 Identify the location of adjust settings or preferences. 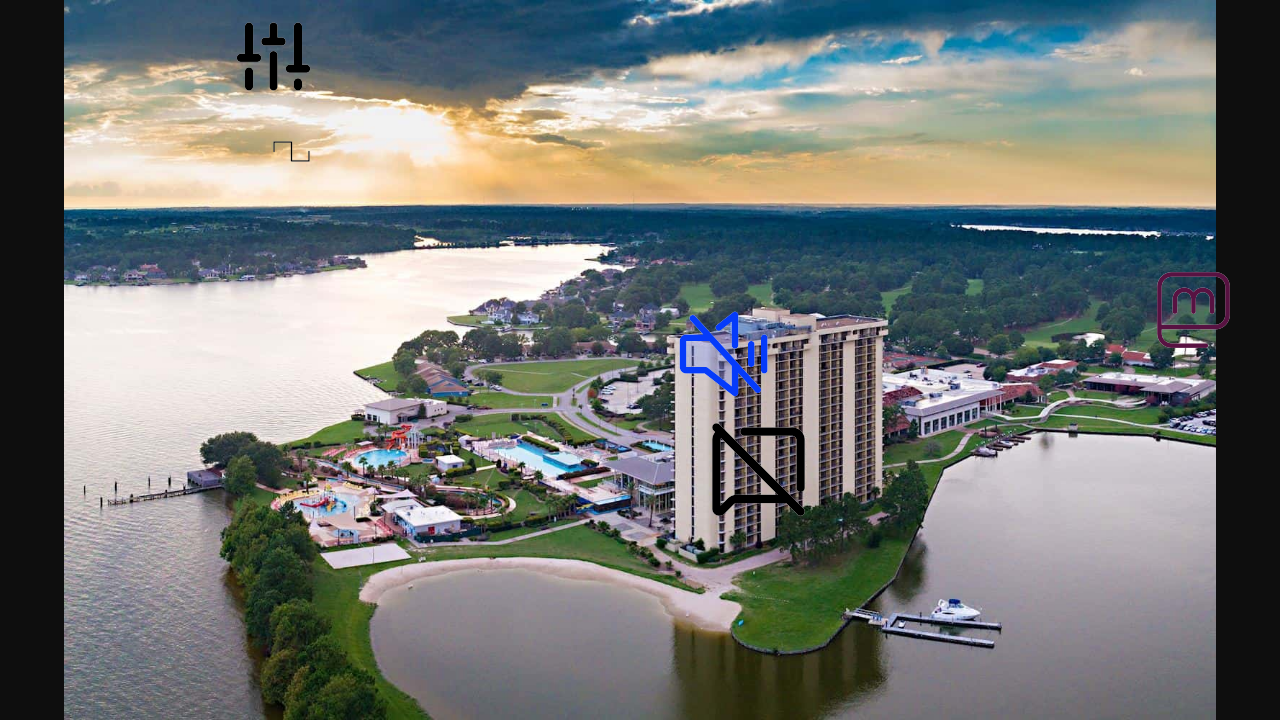
(273, 56).